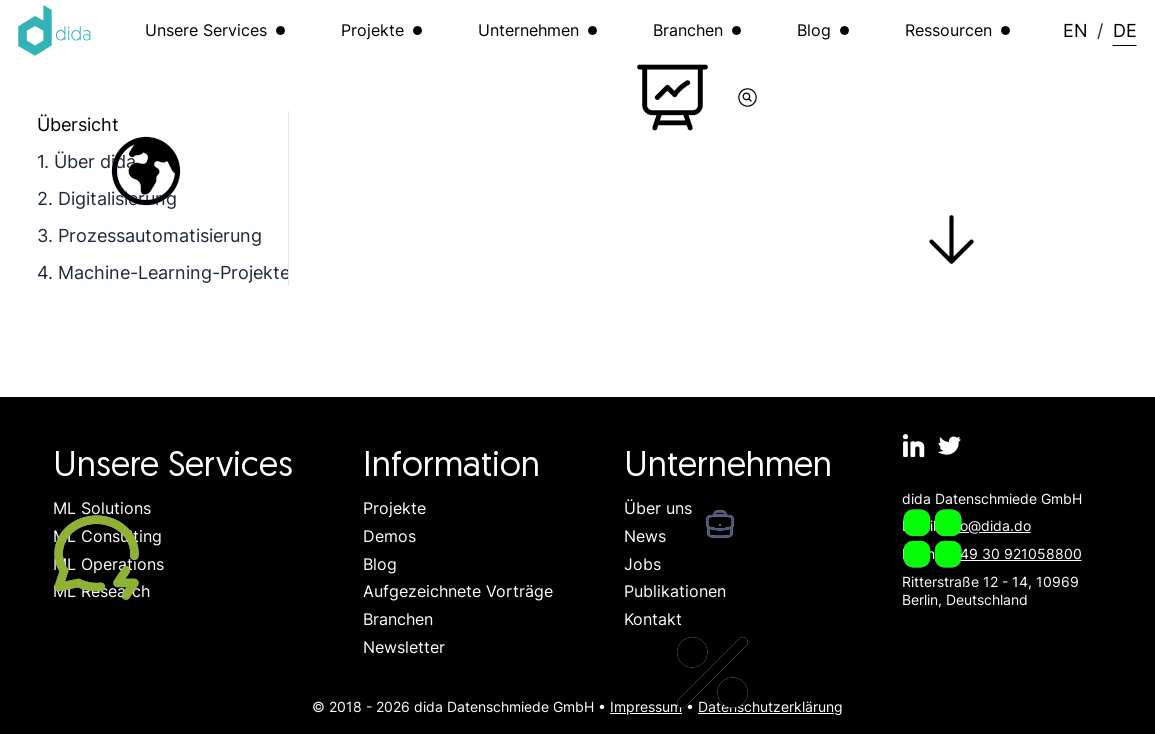 The image size is (1155, 734). I want to click on tap to search, so click(747, 97).